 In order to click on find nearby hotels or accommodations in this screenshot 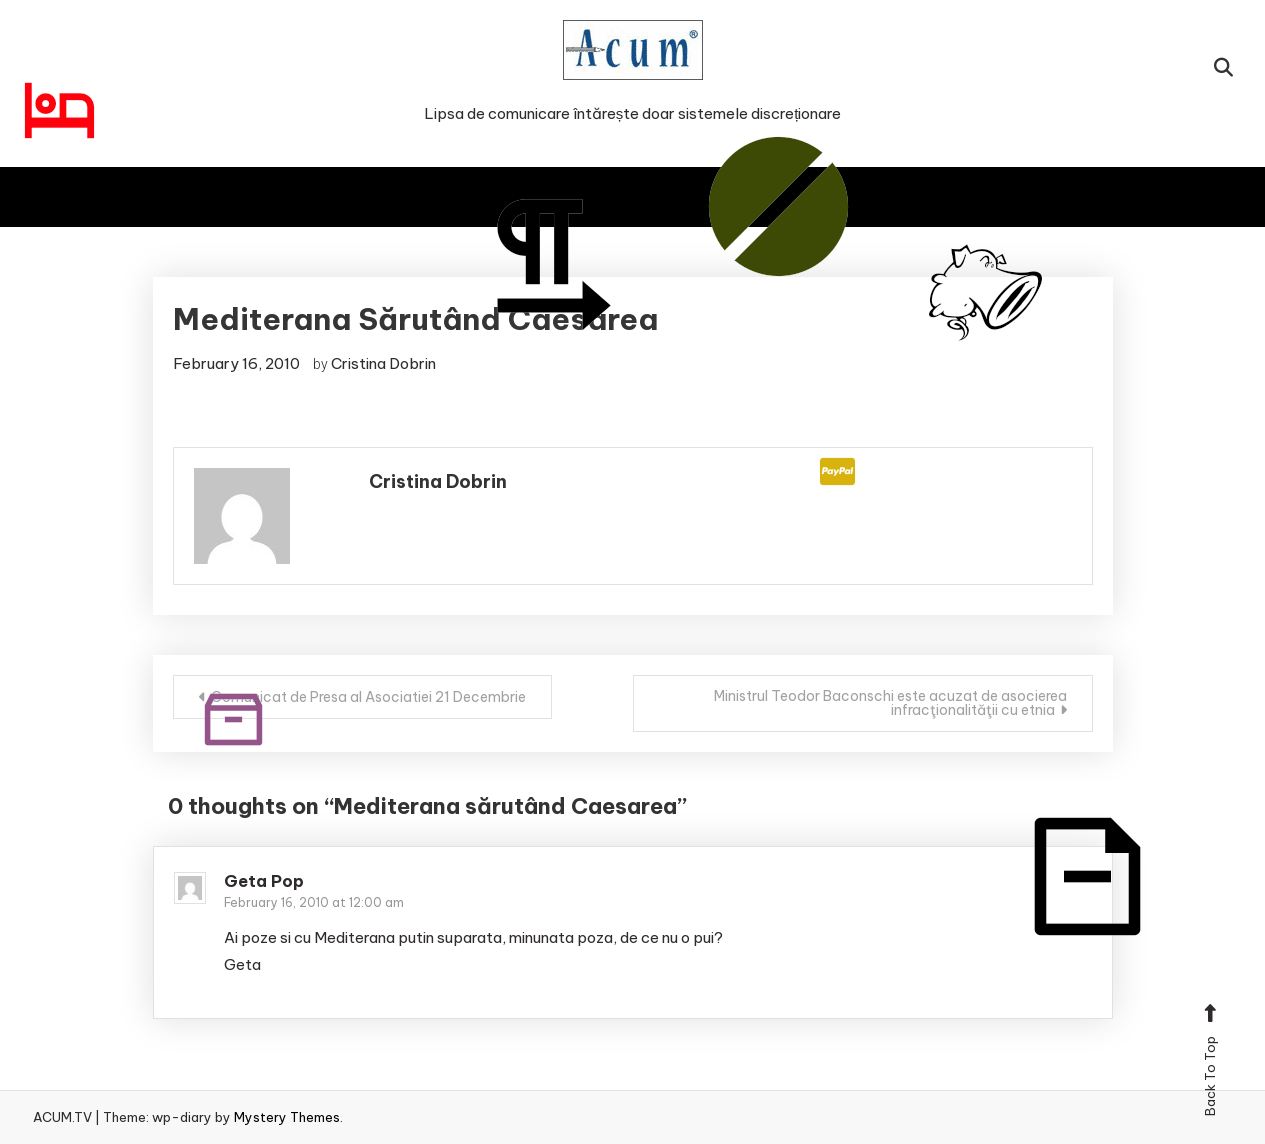, I will do `click(59, 110)`.